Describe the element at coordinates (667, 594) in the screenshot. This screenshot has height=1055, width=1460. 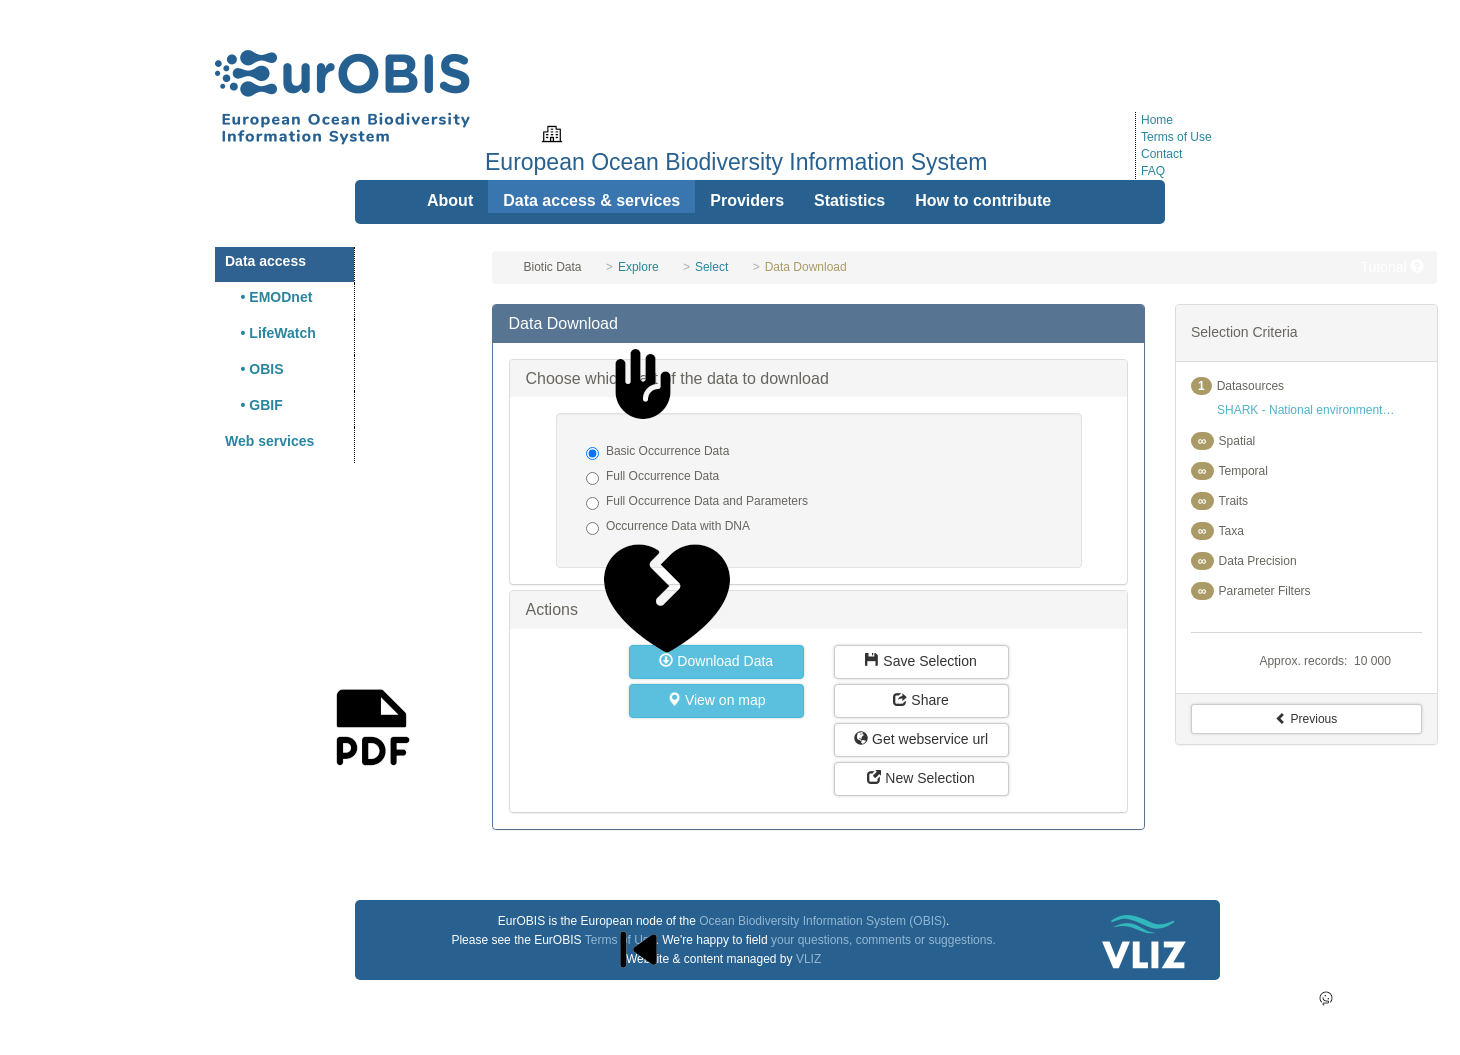
I see `unlike or remove from favorites` at that location.